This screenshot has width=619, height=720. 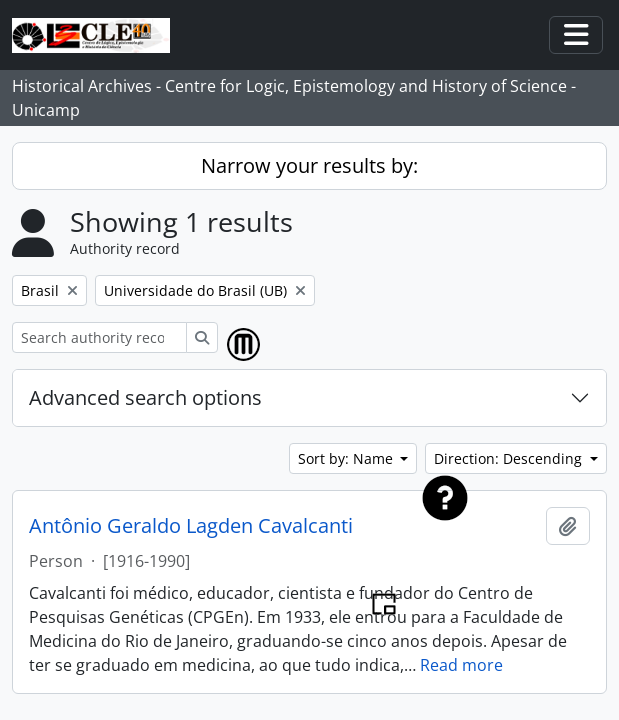 What do you see at coordinates (445, 498) in the screenshot?
I see `access help or support` at bounding box center [445, 498].